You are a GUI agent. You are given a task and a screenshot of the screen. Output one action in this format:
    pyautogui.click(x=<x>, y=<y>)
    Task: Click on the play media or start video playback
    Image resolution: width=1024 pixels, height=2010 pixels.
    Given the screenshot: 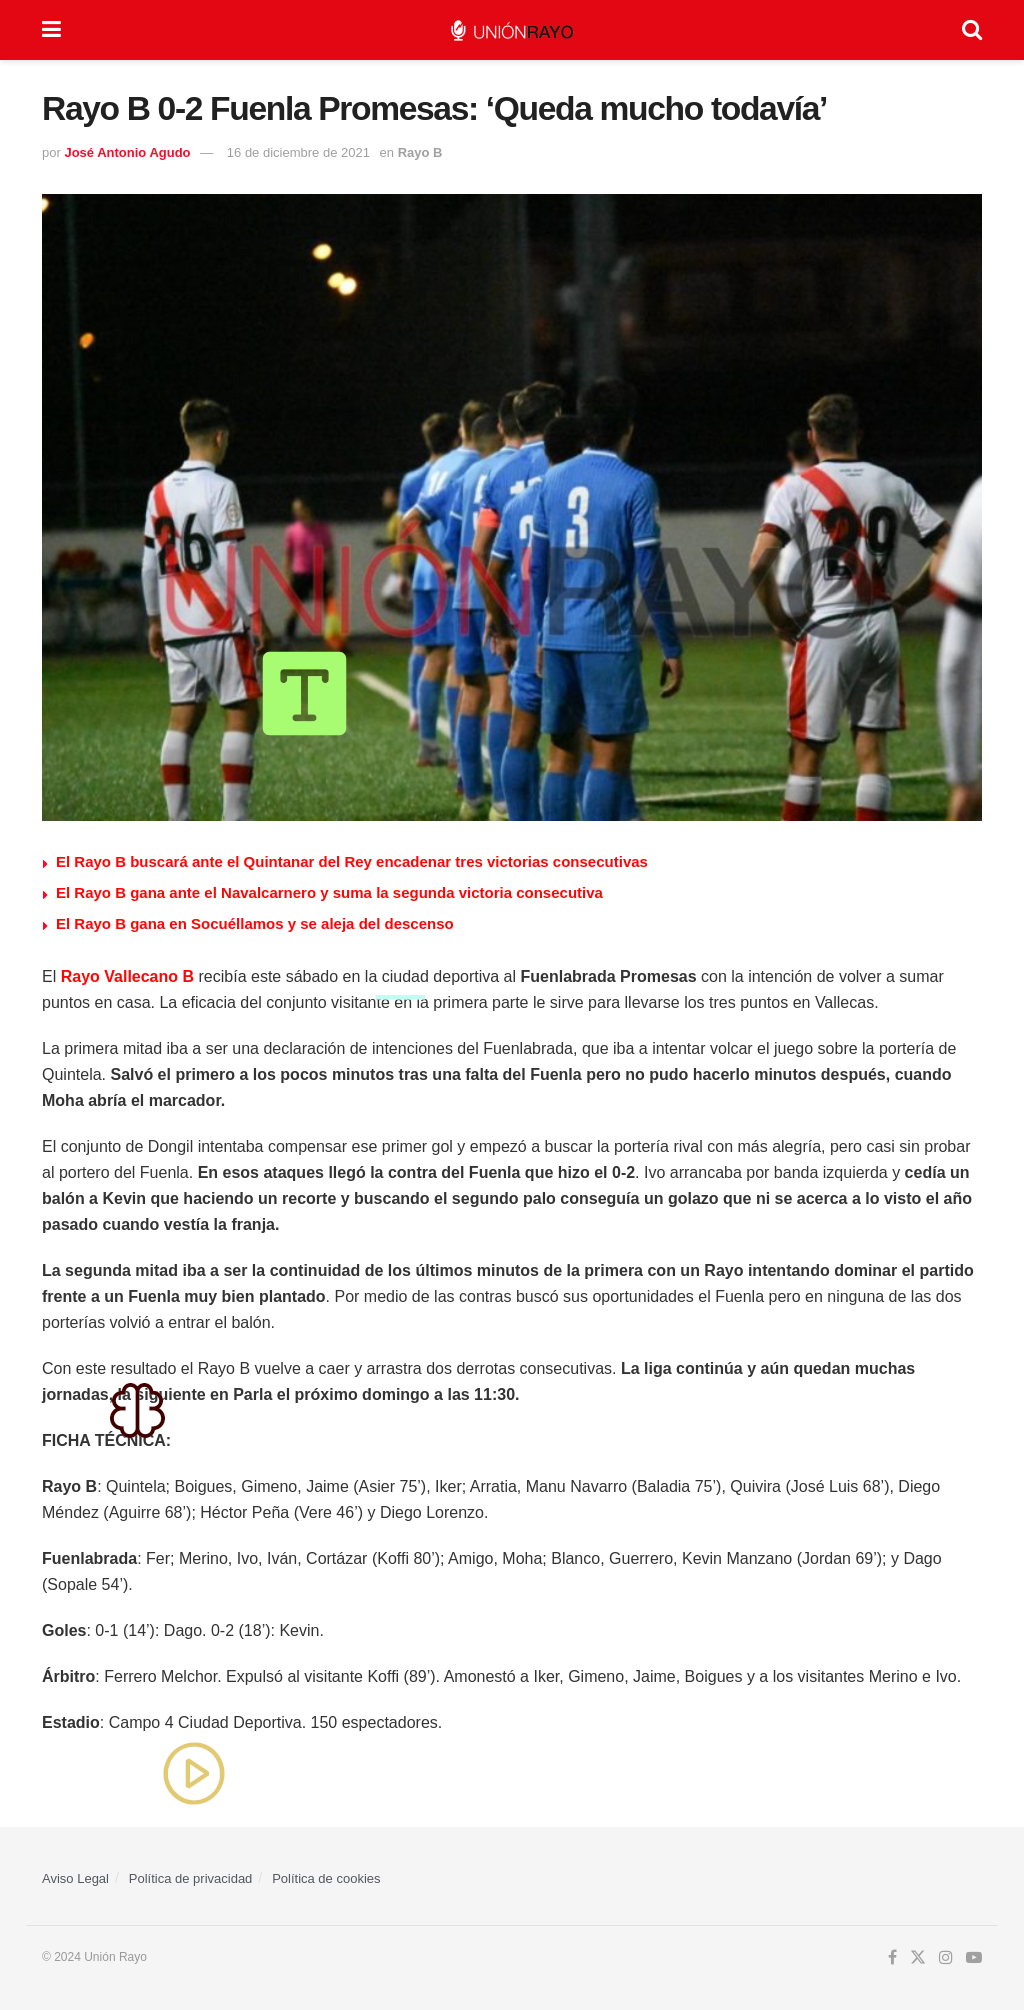 What is the action you would take?
    pyautogui.click(x=194, y=1773)
    